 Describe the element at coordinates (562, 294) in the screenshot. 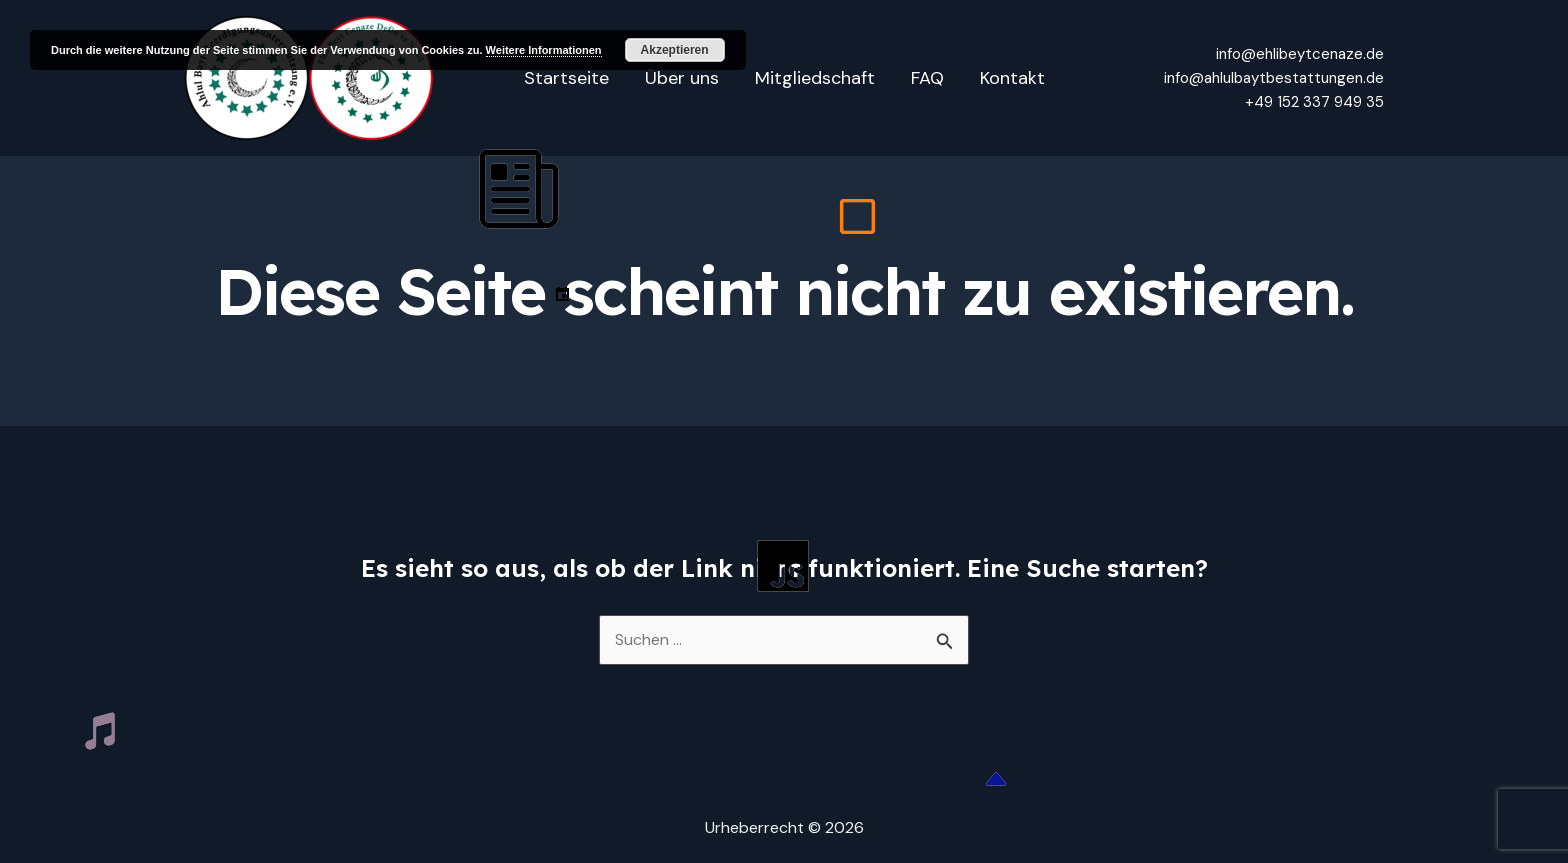

I see `add an event to your calendar` at that location.